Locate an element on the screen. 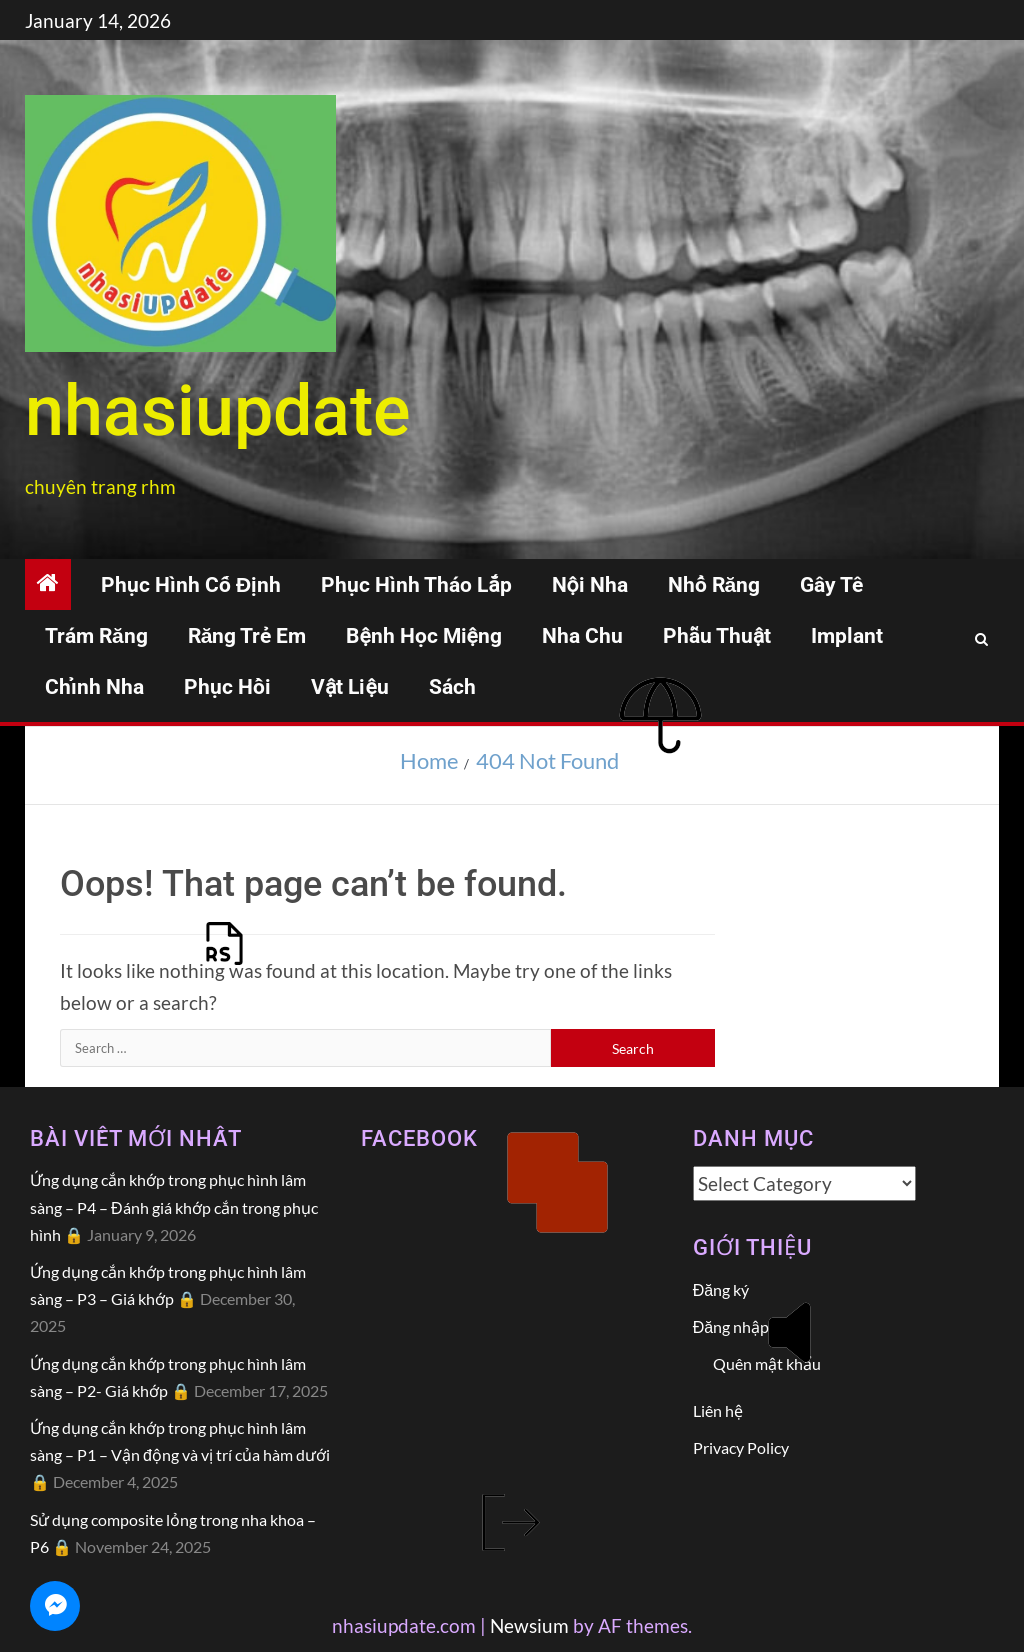  view weather protection or rain forecast is located at coordinates (660, 715).